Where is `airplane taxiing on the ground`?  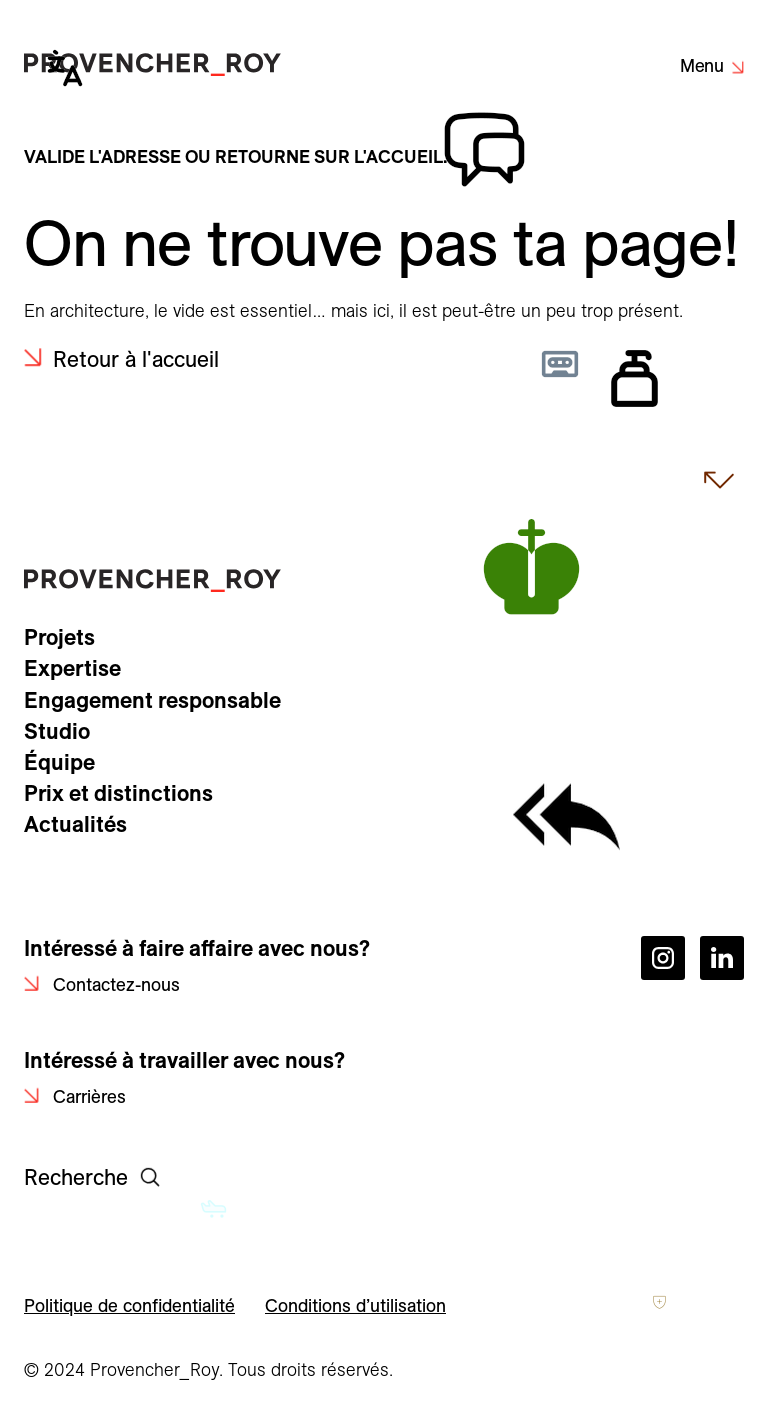
airplane taxiing on the ground is located at coordinates (213, 1208).